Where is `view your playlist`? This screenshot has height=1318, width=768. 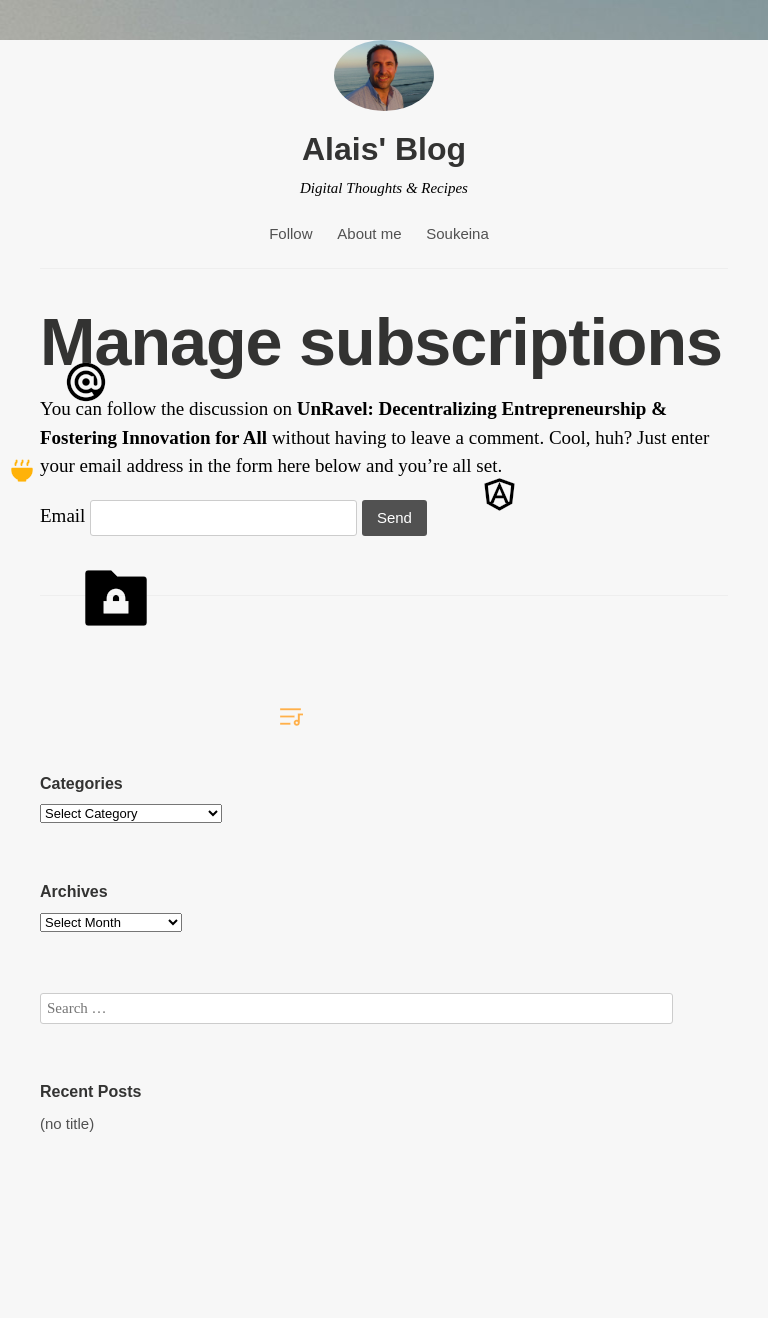 view your playlist is located at coordinates (290, 716).